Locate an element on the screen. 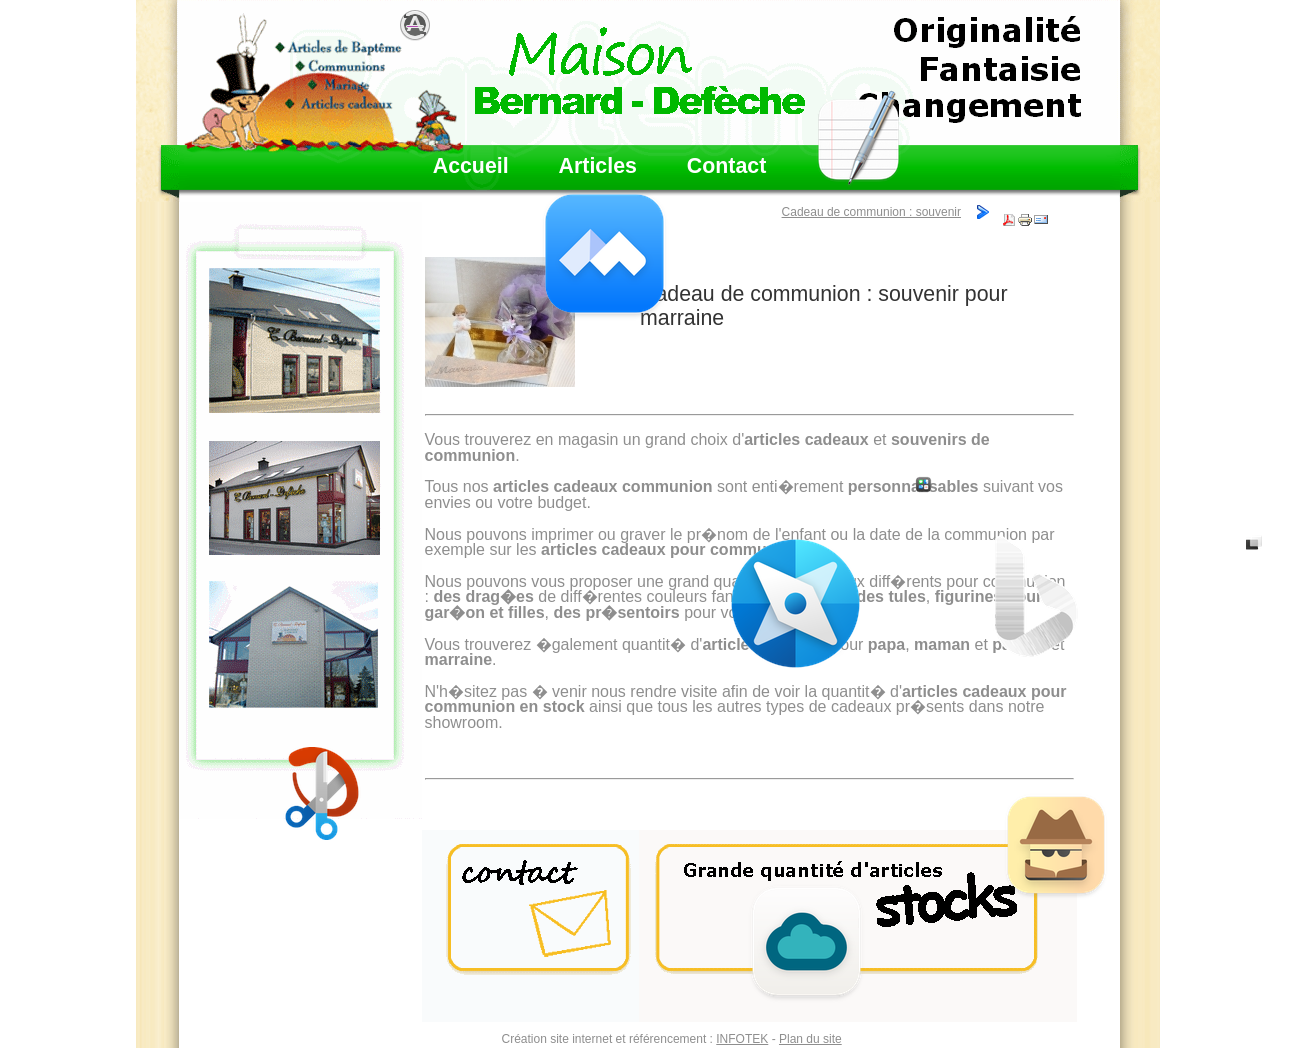 The height and width of the screenshot is (1048, 1295). launch airvpn application is located at coordinates (806, 941).